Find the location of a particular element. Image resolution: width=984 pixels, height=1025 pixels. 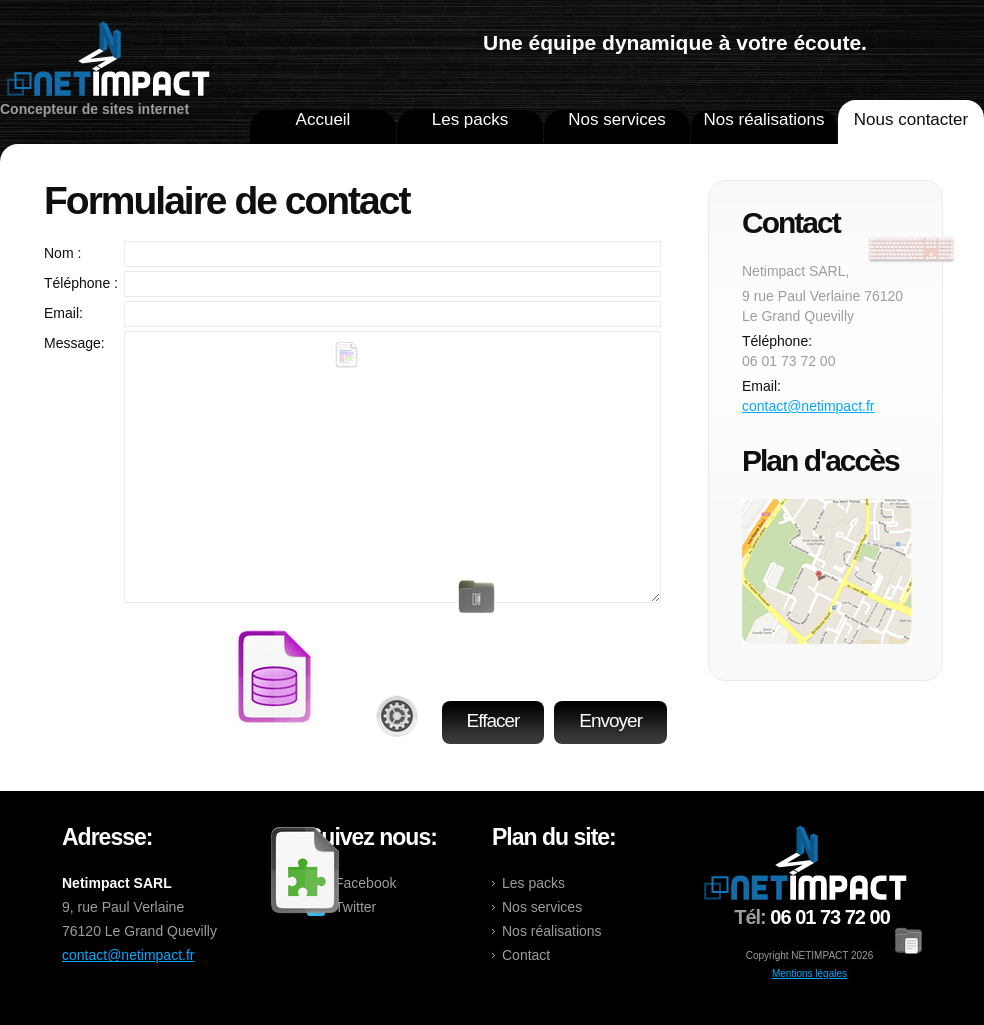

connect a pink bluetooth keyboard is located at coordinates (911, 248).